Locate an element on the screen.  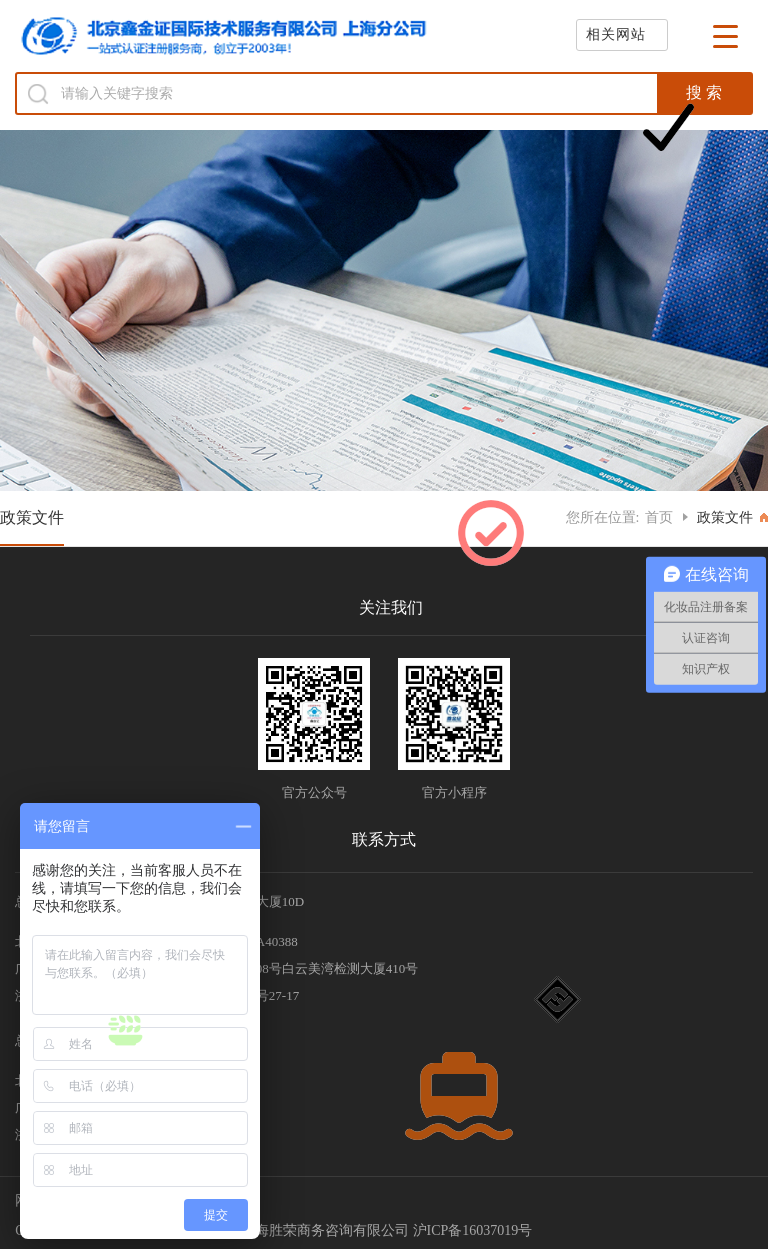
confirms a successful action or completion is located at coordinates (491, 533).